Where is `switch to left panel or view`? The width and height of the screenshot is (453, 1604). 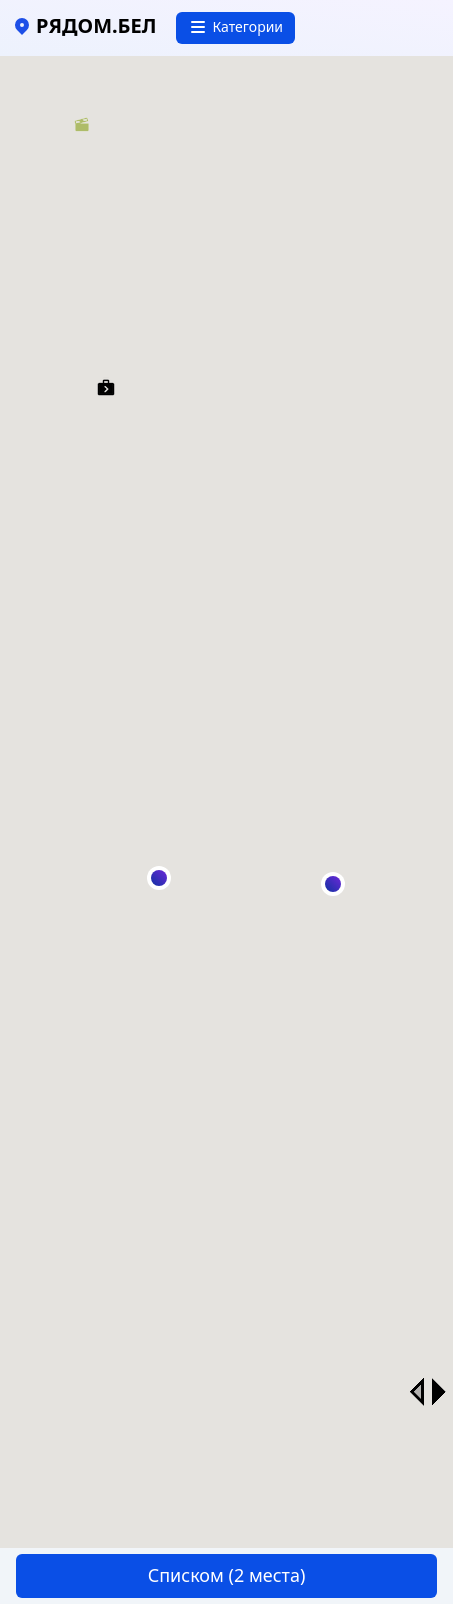 switch to left panel or view is located at coordinates (428, 1392).